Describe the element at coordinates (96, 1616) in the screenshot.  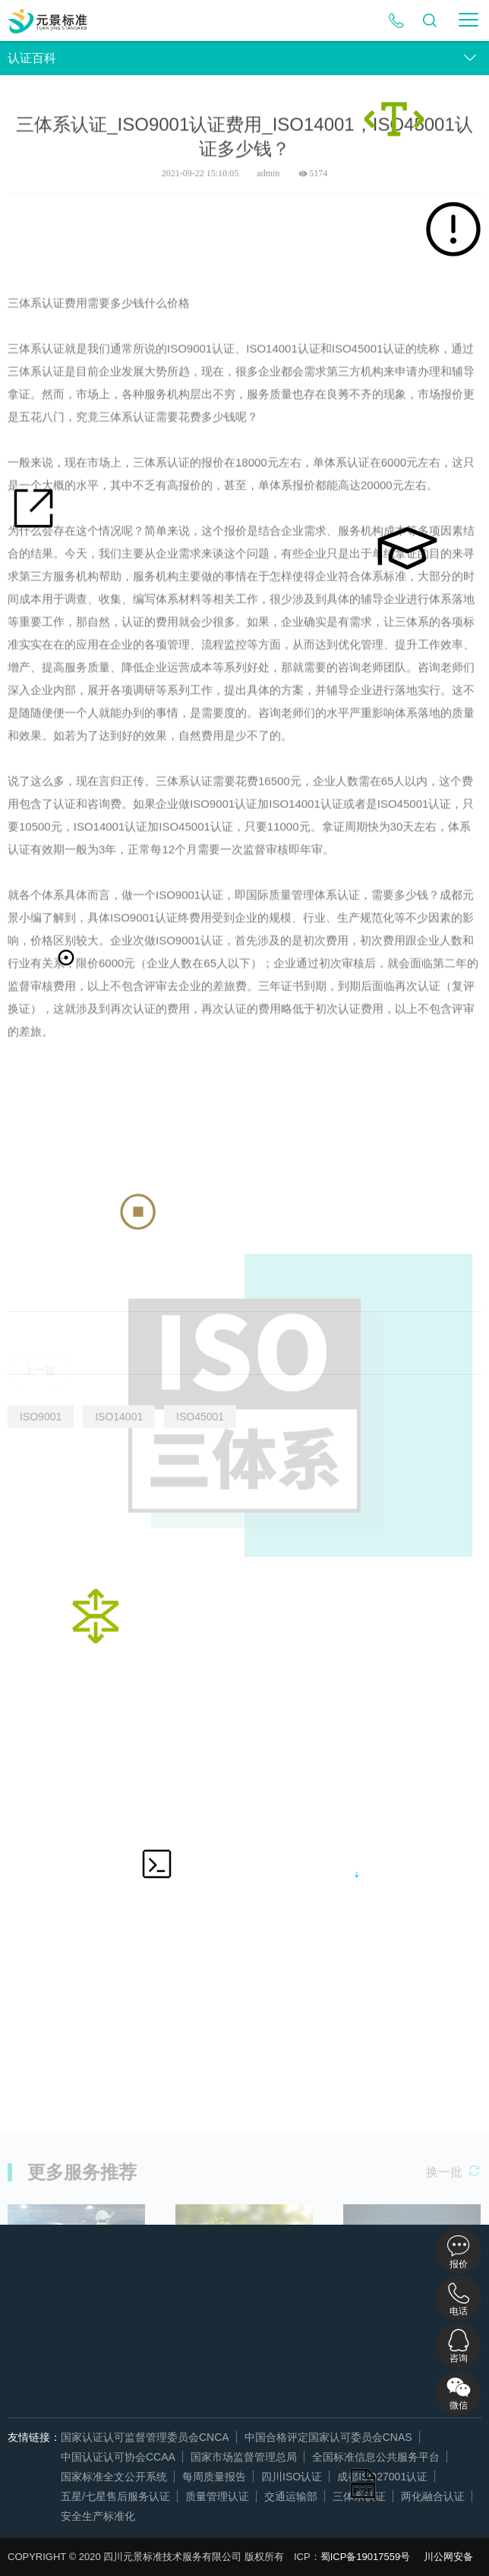
I see `expand all collapsed sections` at that location.